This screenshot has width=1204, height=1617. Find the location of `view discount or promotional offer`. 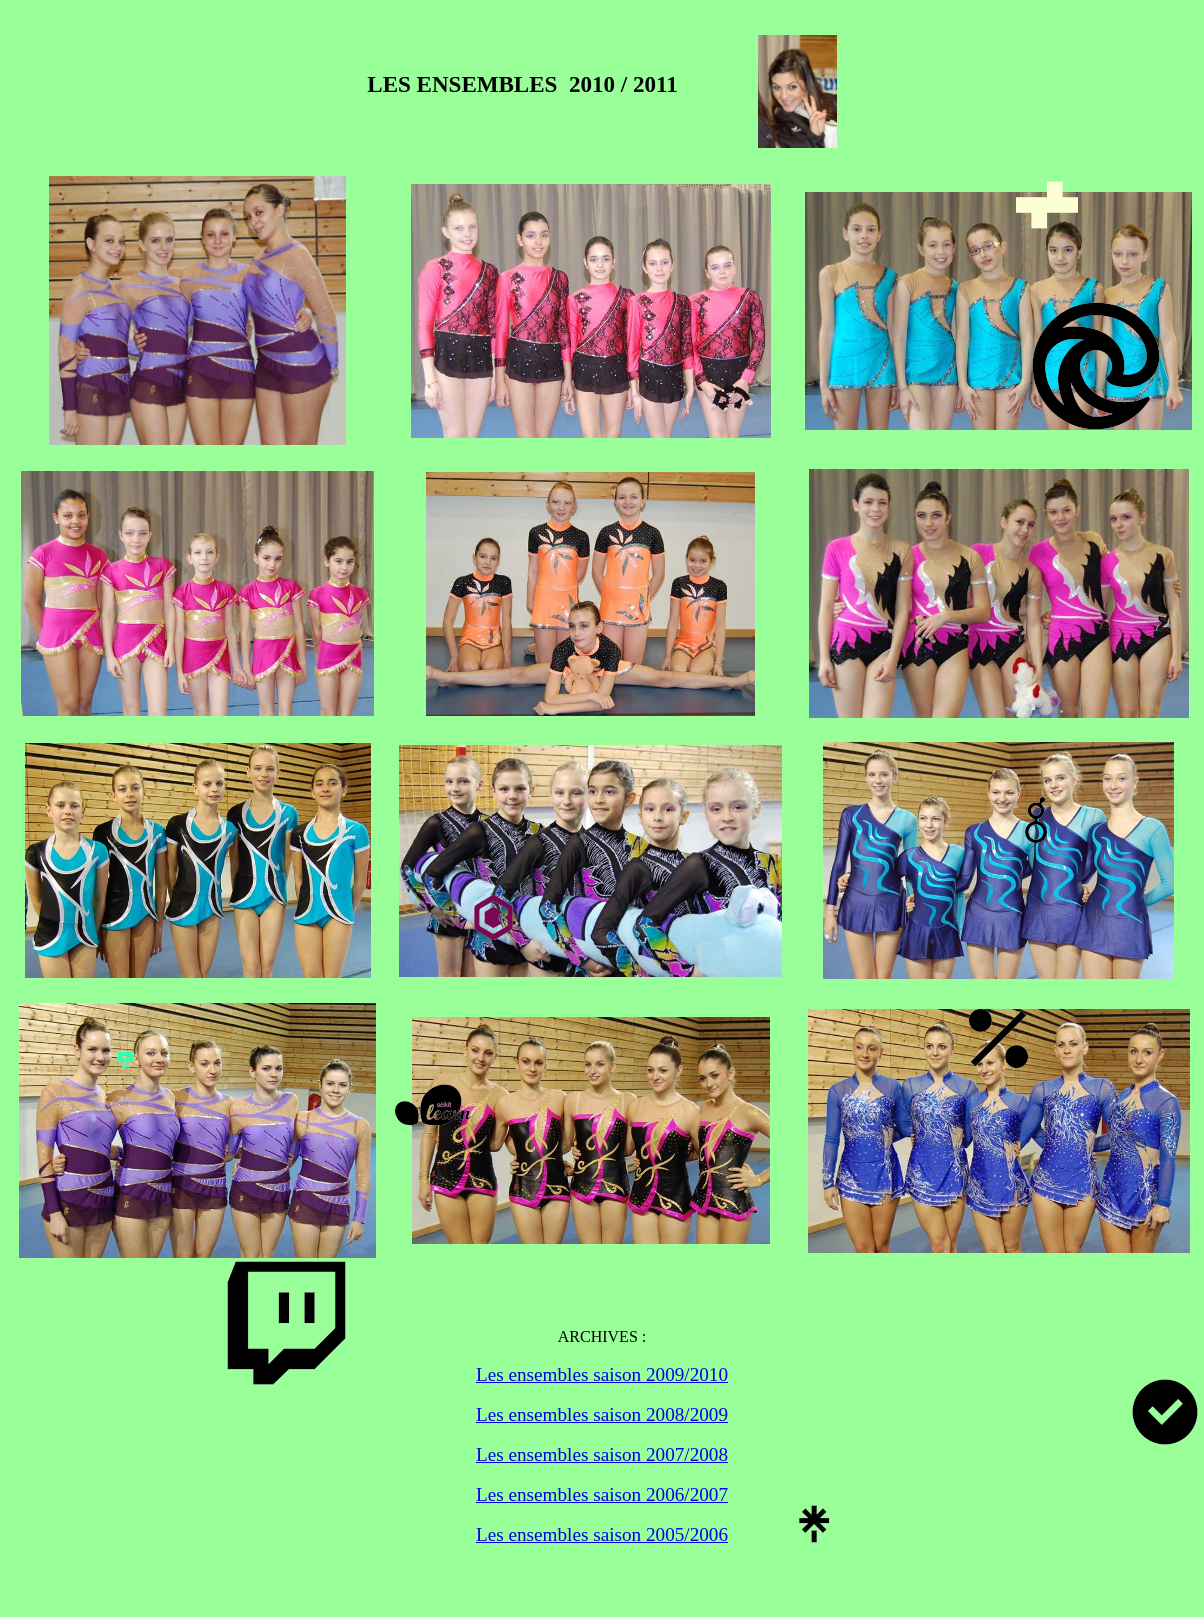

view discount or promotional offer is located at coordinates (998, 1038).